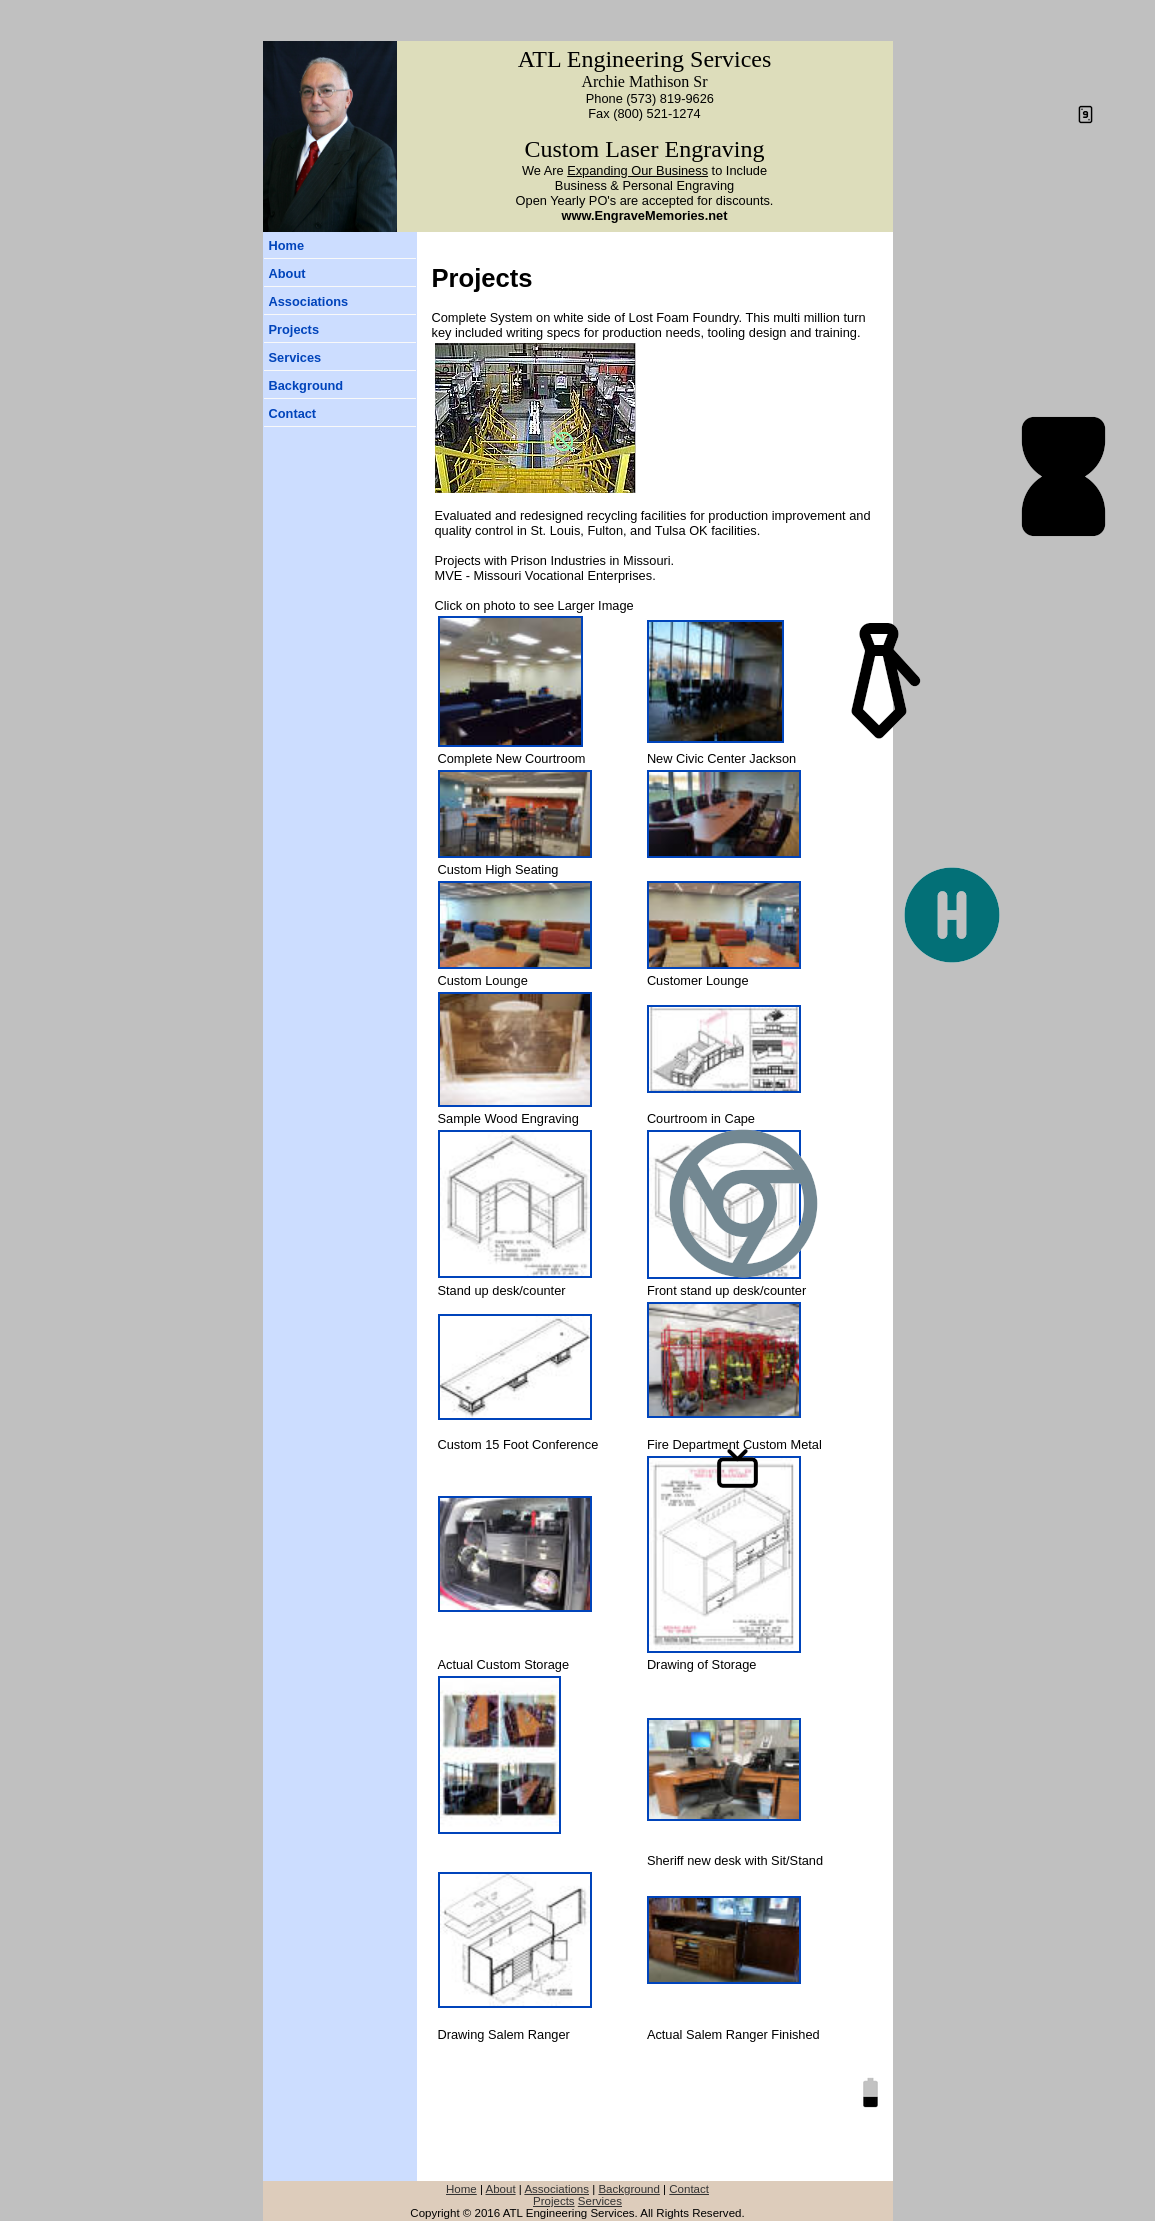  I want to click on disable or mute alerts, so click(563, 441).